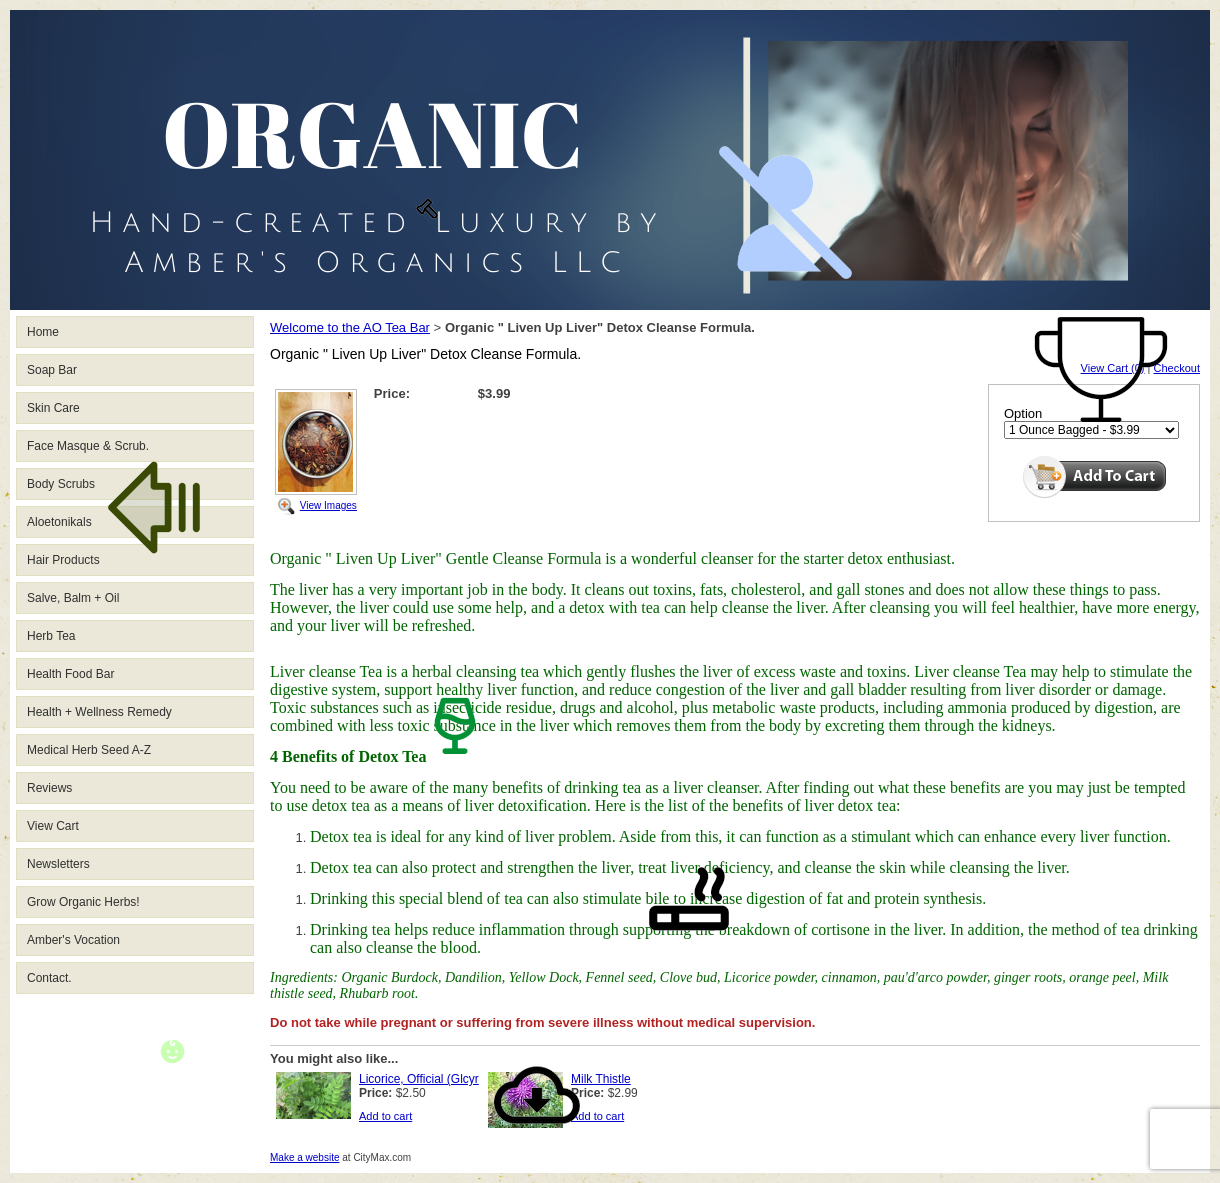  What do you see at coordinates (427, 209) in the screenshot?
I see `access crafting or woodcutting tools` at bounding box center [427, 209].